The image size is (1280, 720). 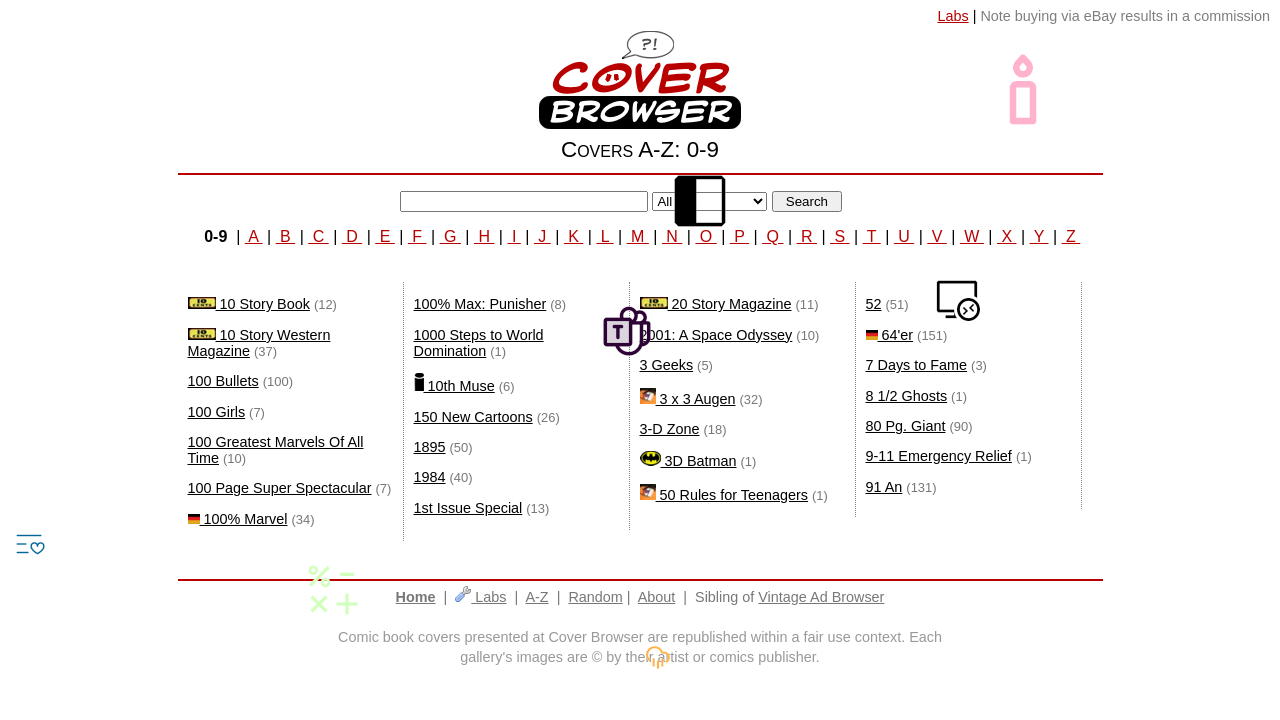 I want to click on indicates rainy weather conditions, so click(x=658, y=657).